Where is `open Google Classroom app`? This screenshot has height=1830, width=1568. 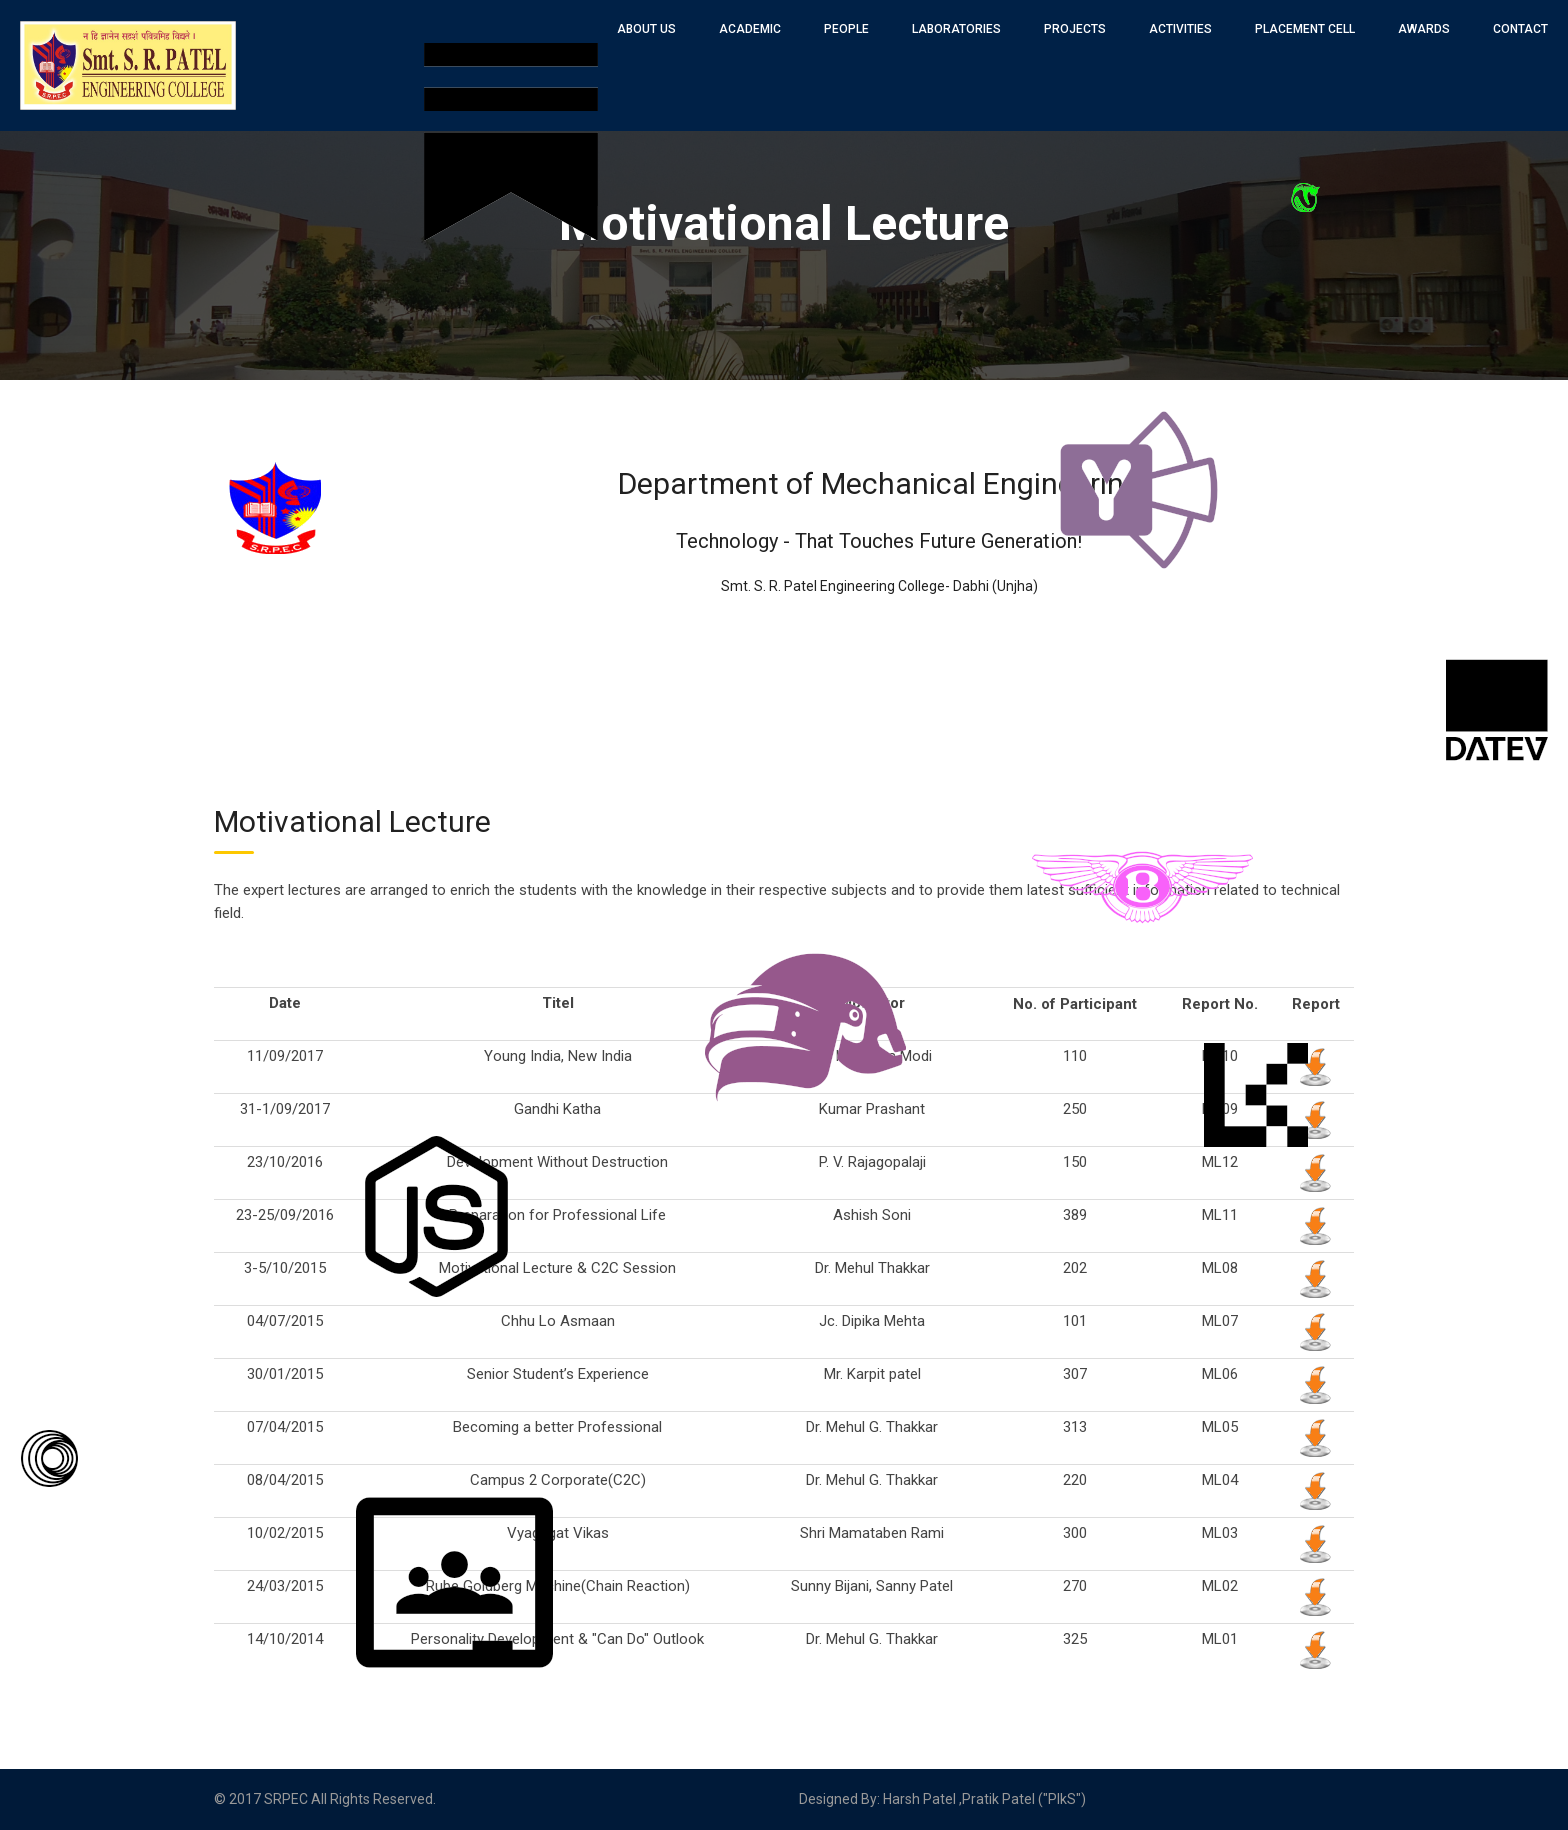
open Google Classroom app is located at coordinates (454, 1582).